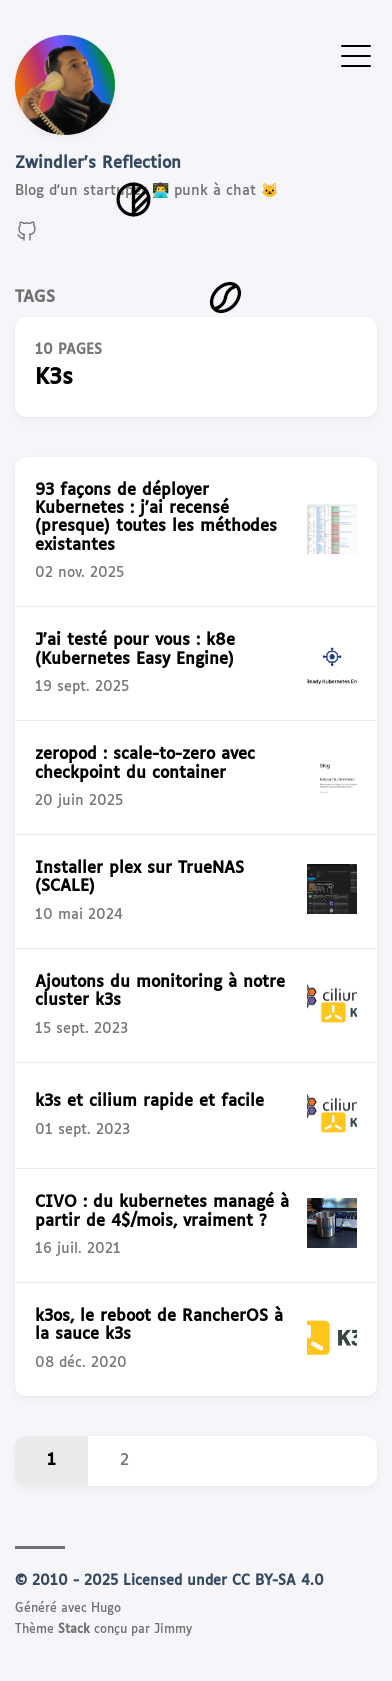 The image size is (392, 1681). What do you see at coordinates (225, 297) in the screenshot?
I see `browse coffee shop locations` at bounding box center [225, 297].